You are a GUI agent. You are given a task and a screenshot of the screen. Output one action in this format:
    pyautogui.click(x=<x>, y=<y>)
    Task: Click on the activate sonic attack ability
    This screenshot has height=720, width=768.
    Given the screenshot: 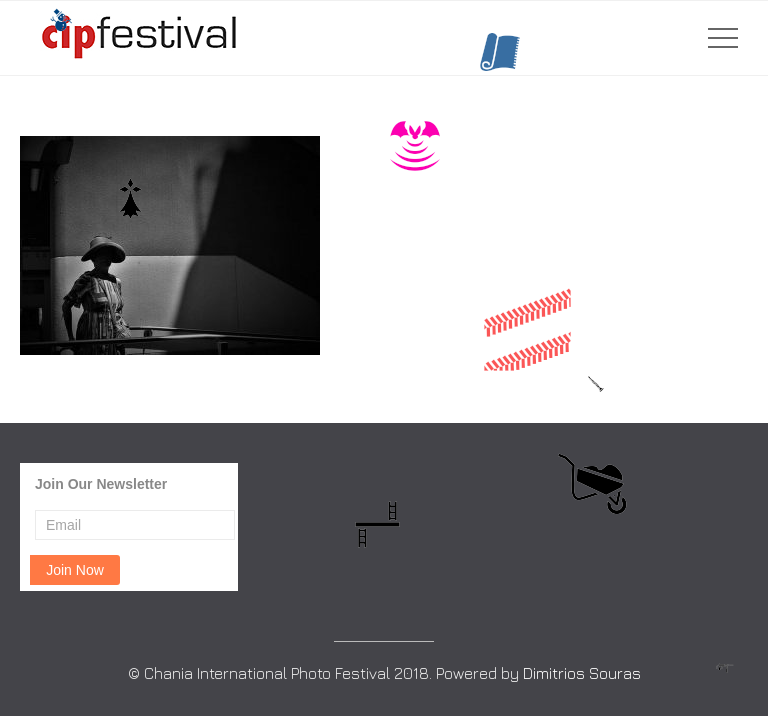 What is the action you would take?
    pyautogui.click(x=415, y=146)
    